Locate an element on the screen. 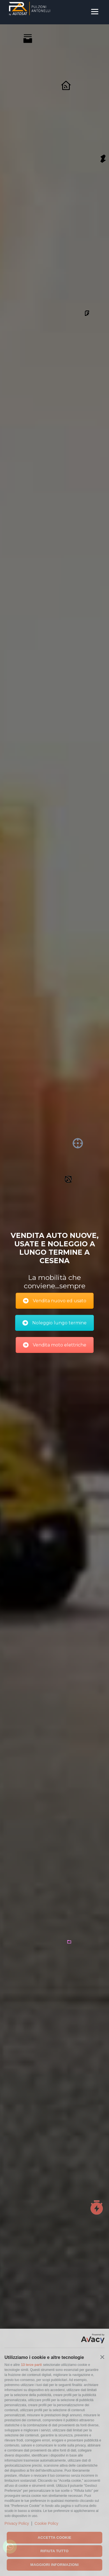  view notifications is located at coordinates (68, 1179).